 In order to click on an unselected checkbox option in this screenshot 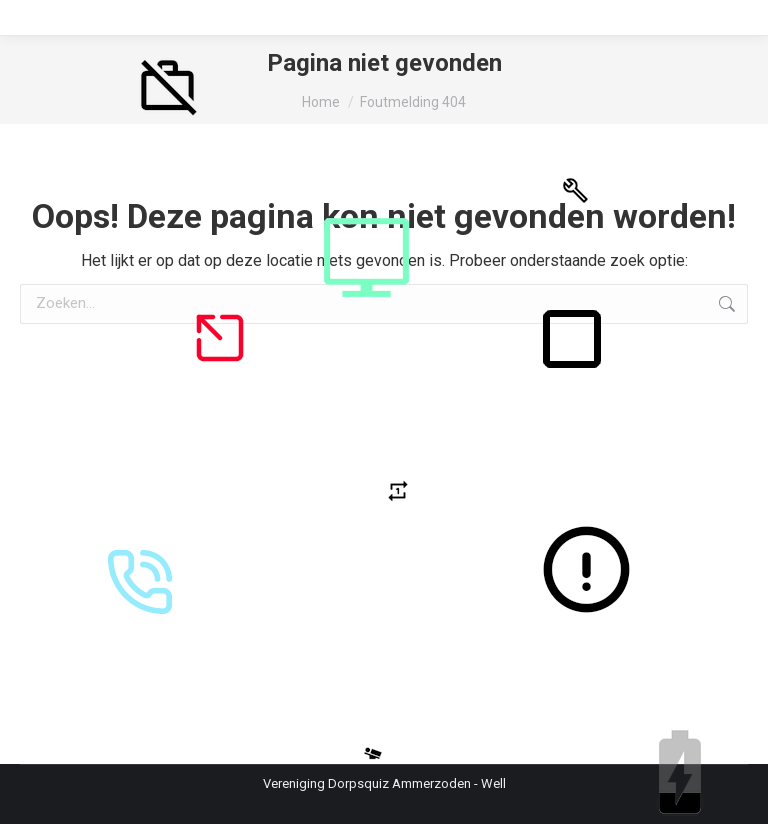, I will do `click(572, 339)`.